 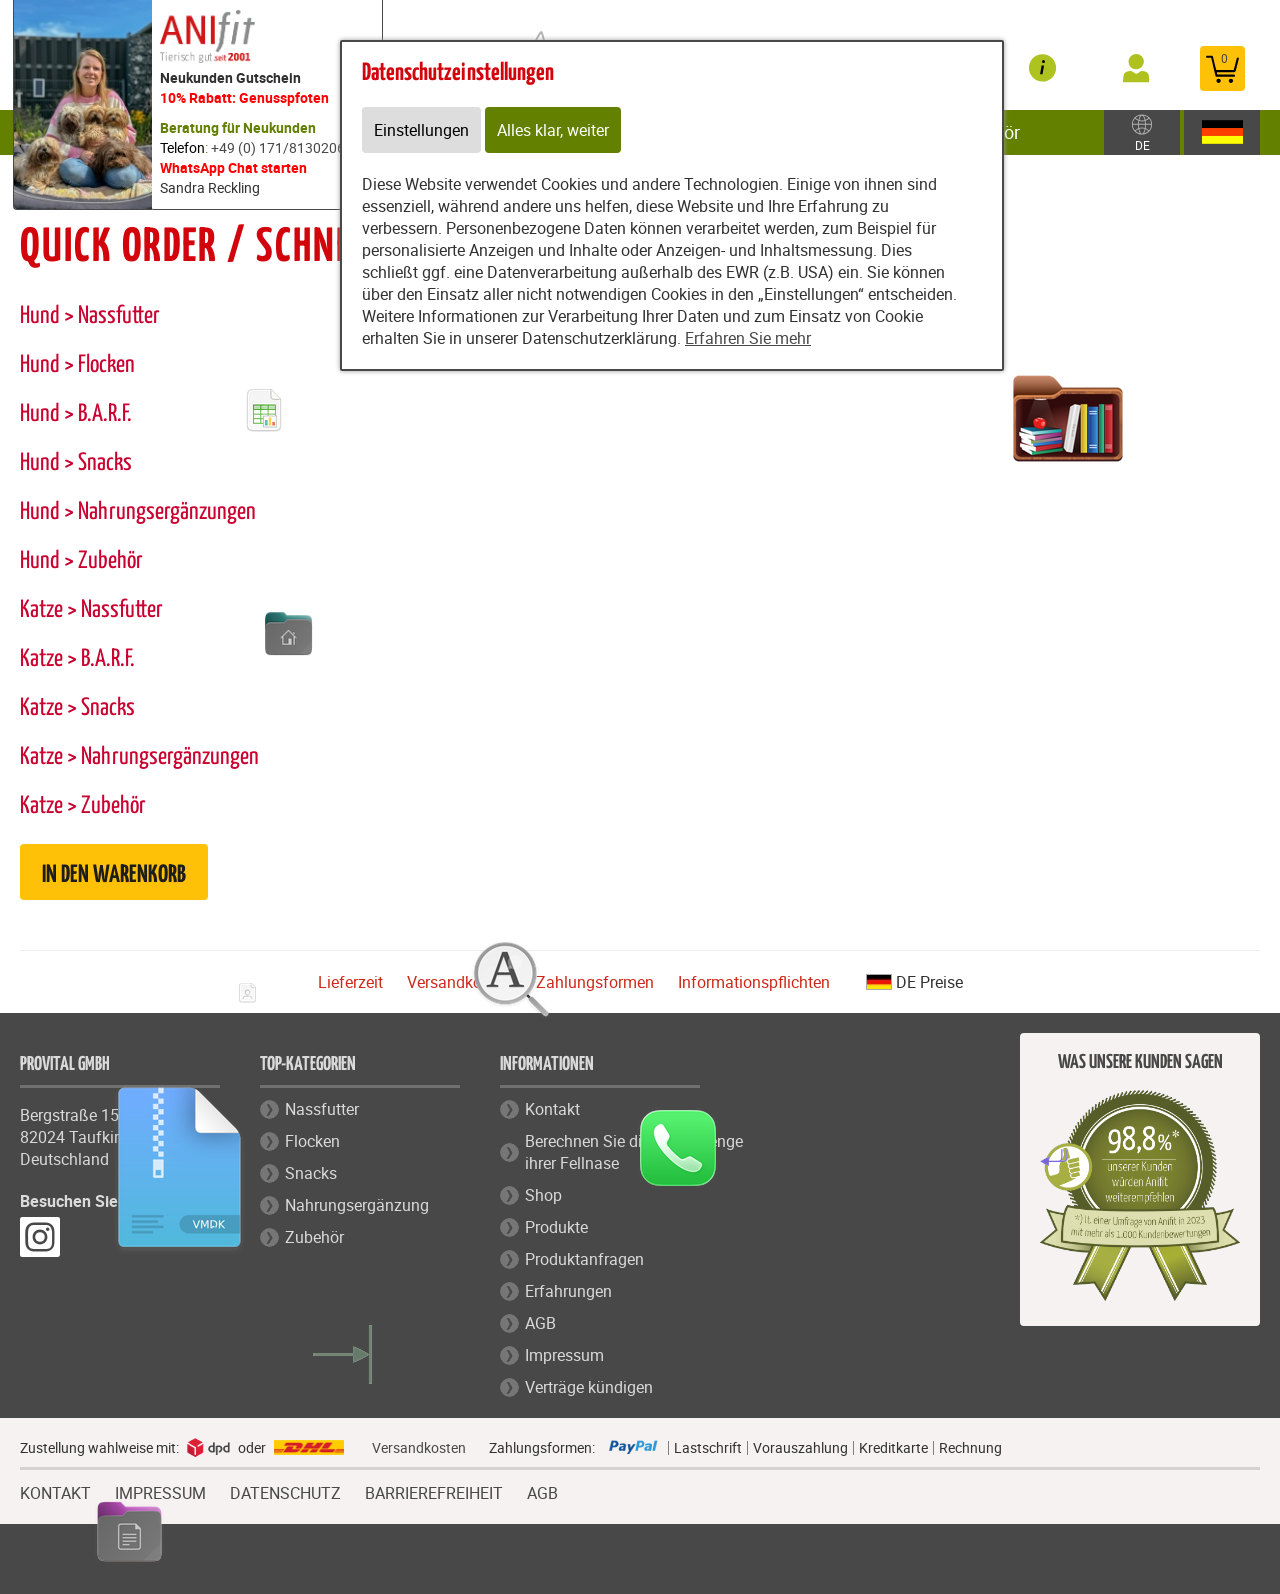 I want to click on open the phone app to make a call, so click(x=678, y=1148).